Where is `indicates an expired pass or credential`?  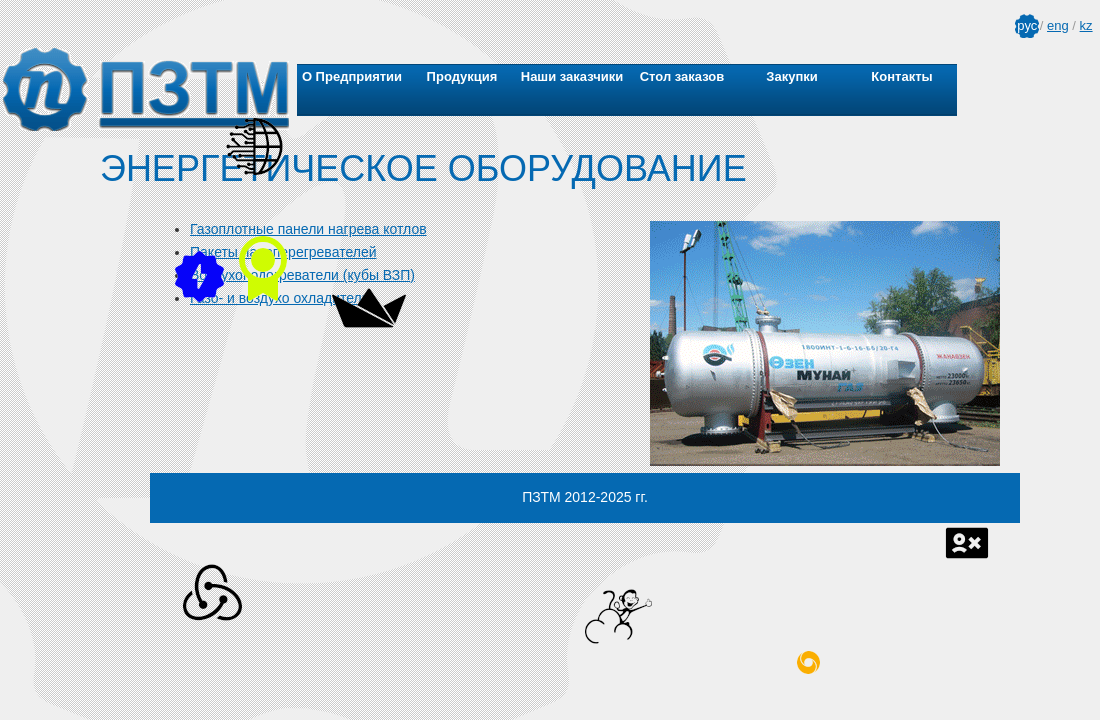
indicates an expired pass or credential is located at coordinates (967, 543).